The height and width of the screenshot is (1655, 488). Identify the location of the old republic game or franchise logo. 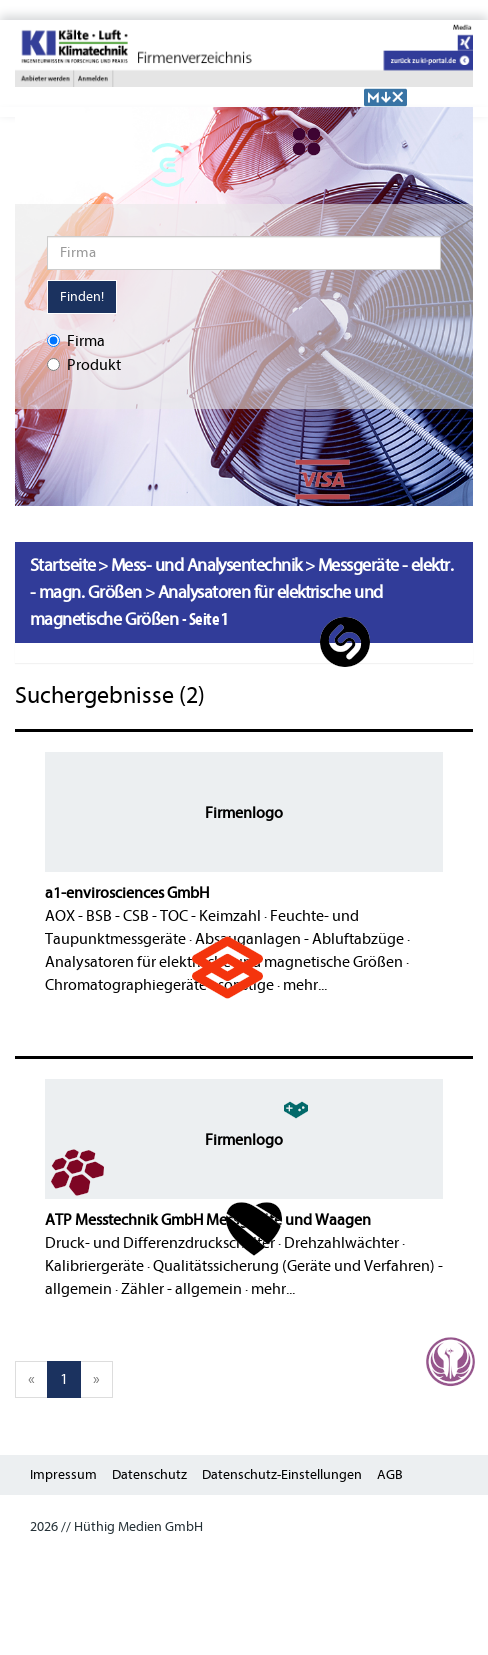
(450, 1361).